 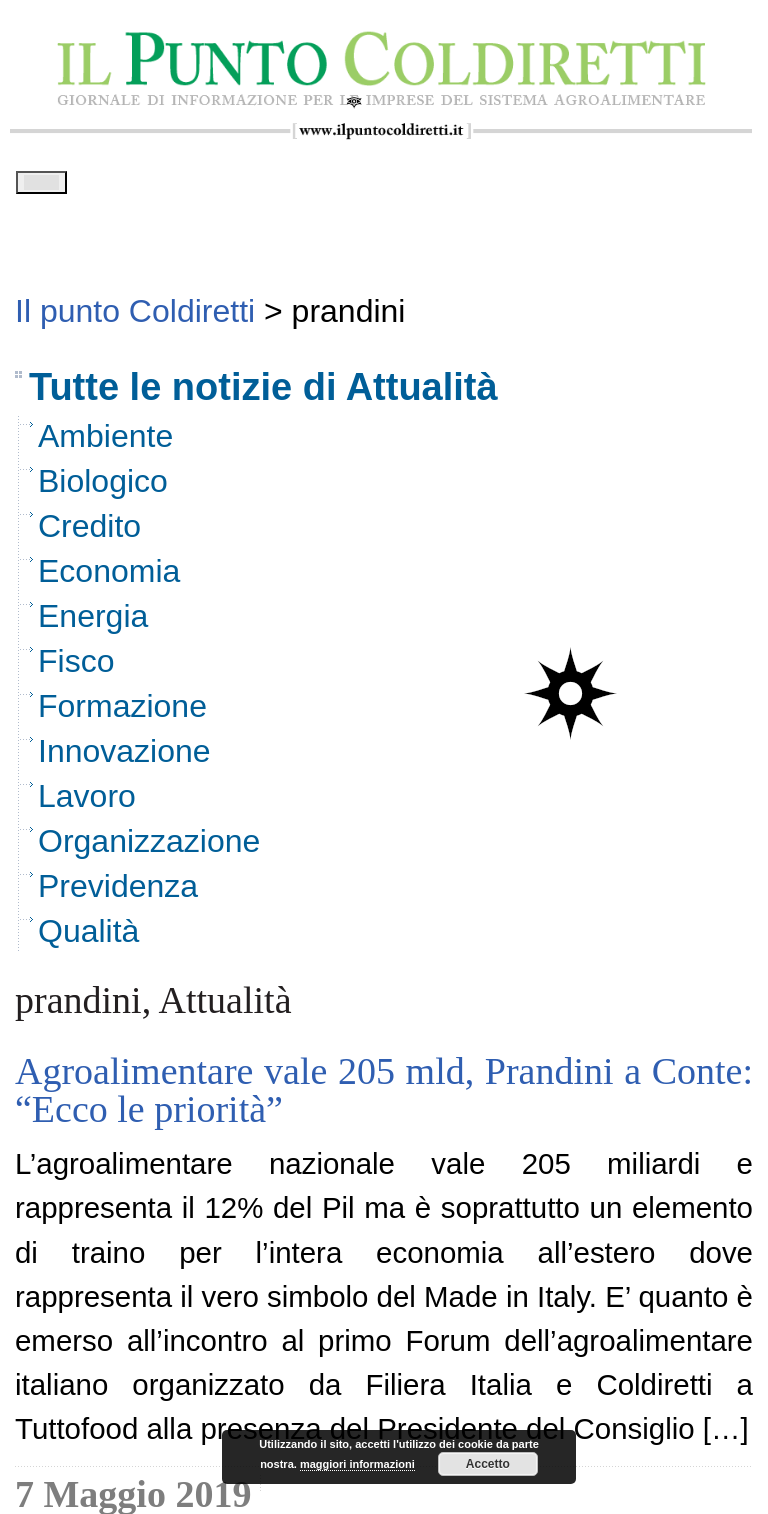 What do you see at coordinates (354, 102) in the screenshot?
I see `sheikah tribe symbol from the legend of zelda series` at bounding box center [354, 102].